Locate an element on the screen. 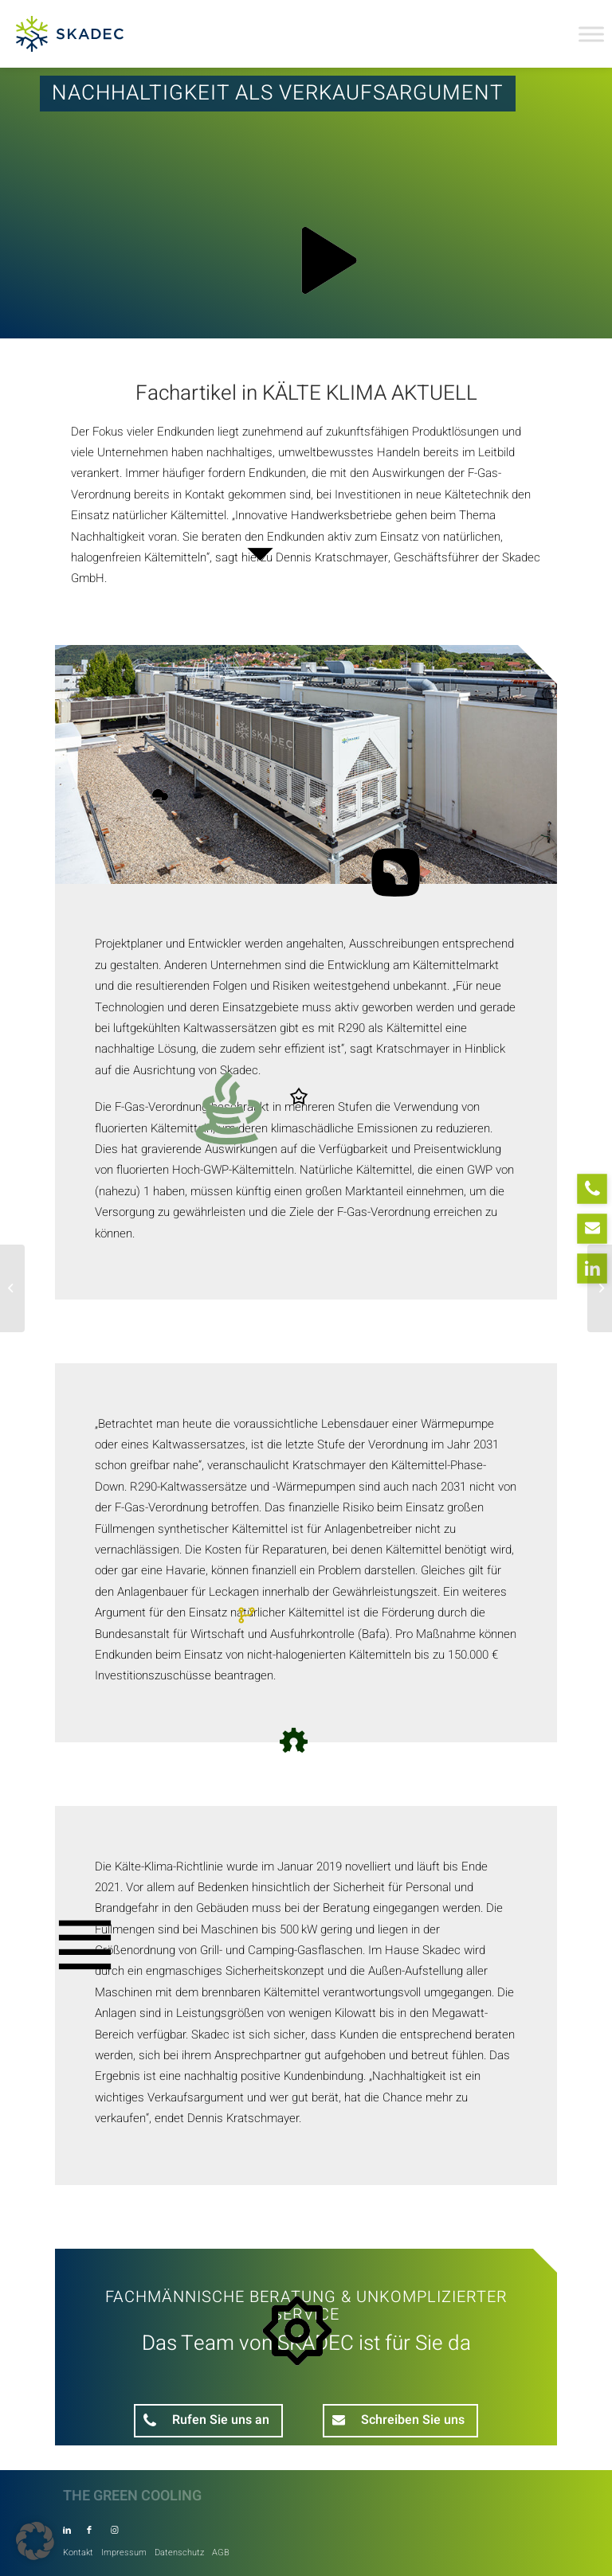 The image size is (612, 2576). indicates java programming language or technology is located at coordinates (230, 1111).